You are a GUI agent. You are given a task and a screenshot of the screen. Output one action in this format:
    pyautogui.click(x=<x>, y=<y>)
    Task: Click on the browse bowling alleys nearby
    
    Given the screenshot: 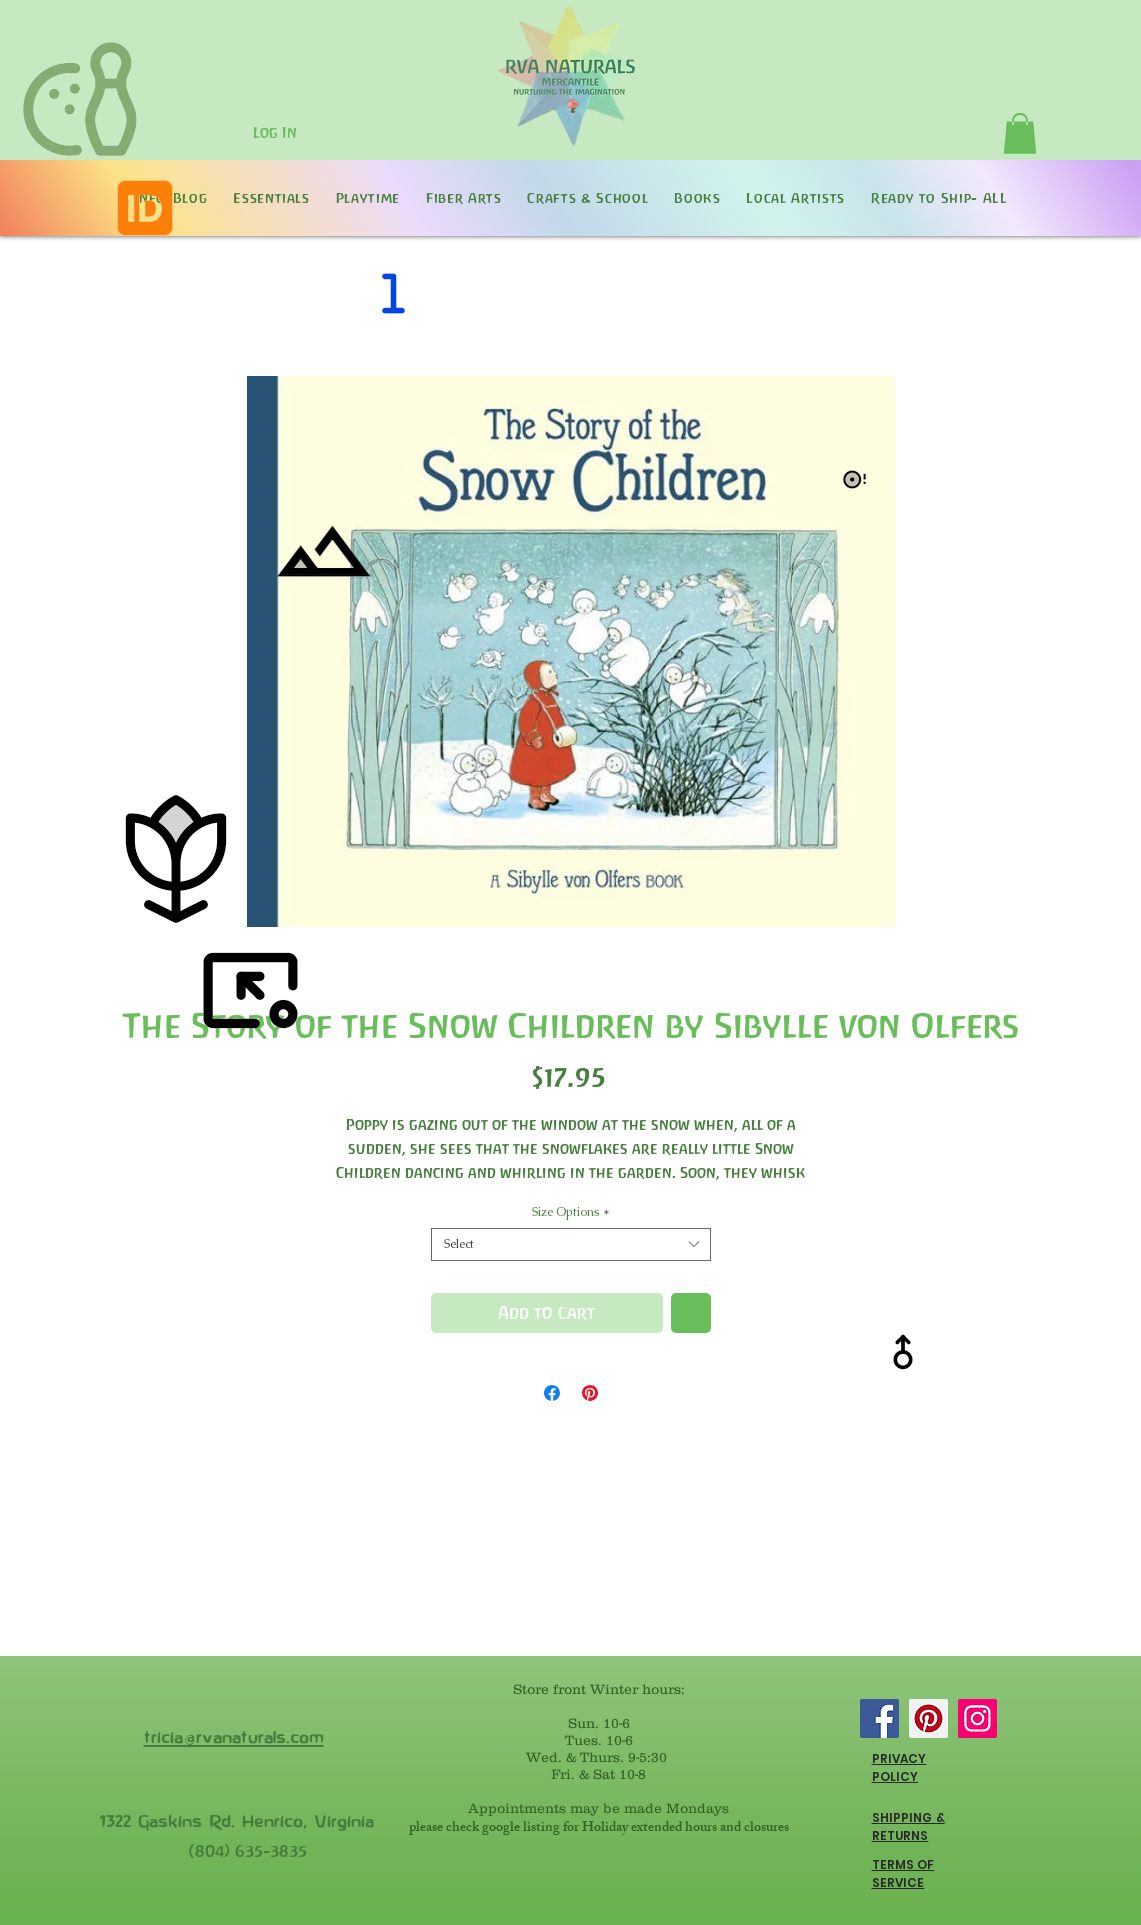 What is the action you would take?
    pyautogui.click(x=80, y=99)
    